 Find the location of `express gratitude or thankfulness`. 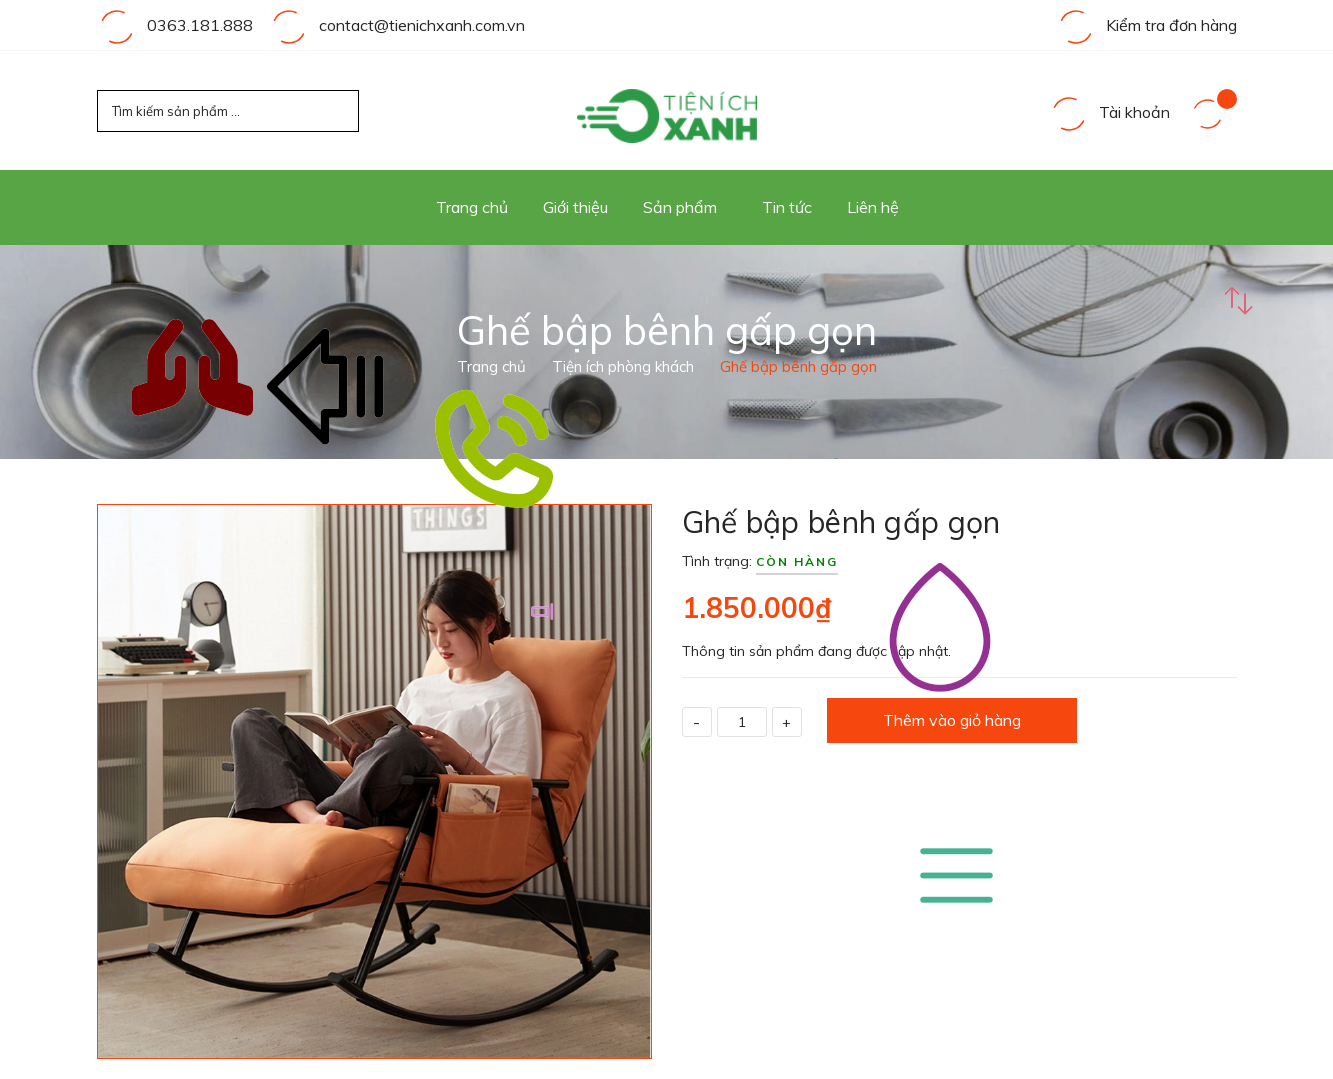

express gratitude or thankfulness is located at coordinates (192, 367).